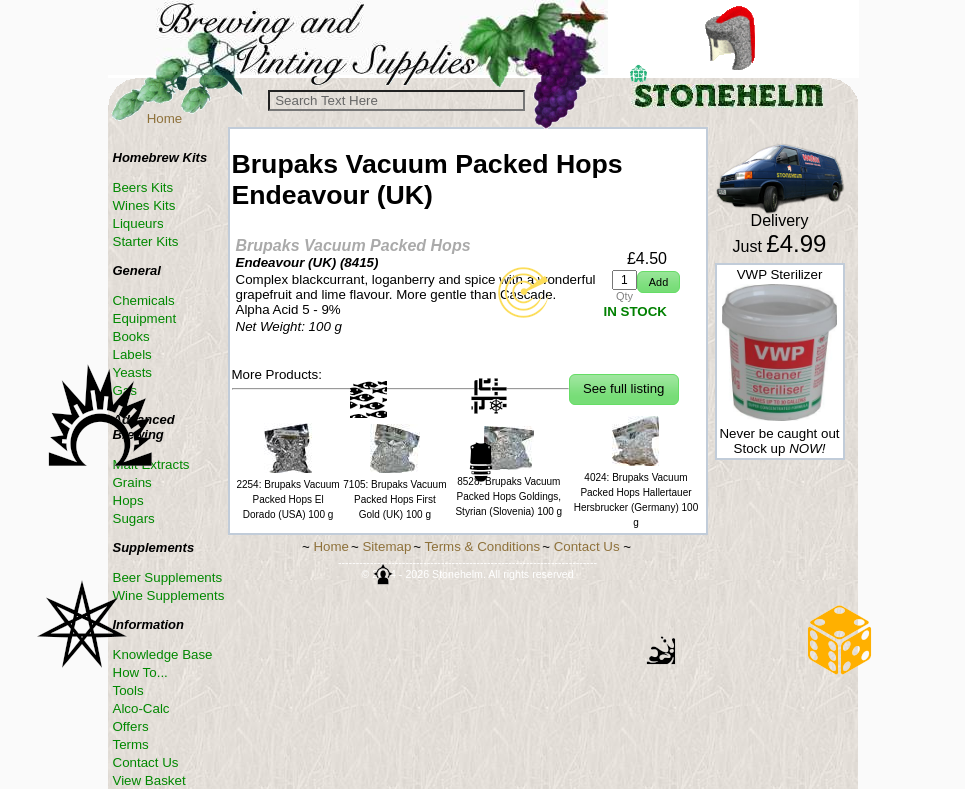 This screenshot has height=789, width=965. I want to click on a seven-pointed star symbol for mystical or magical elements, so click(82, 624).